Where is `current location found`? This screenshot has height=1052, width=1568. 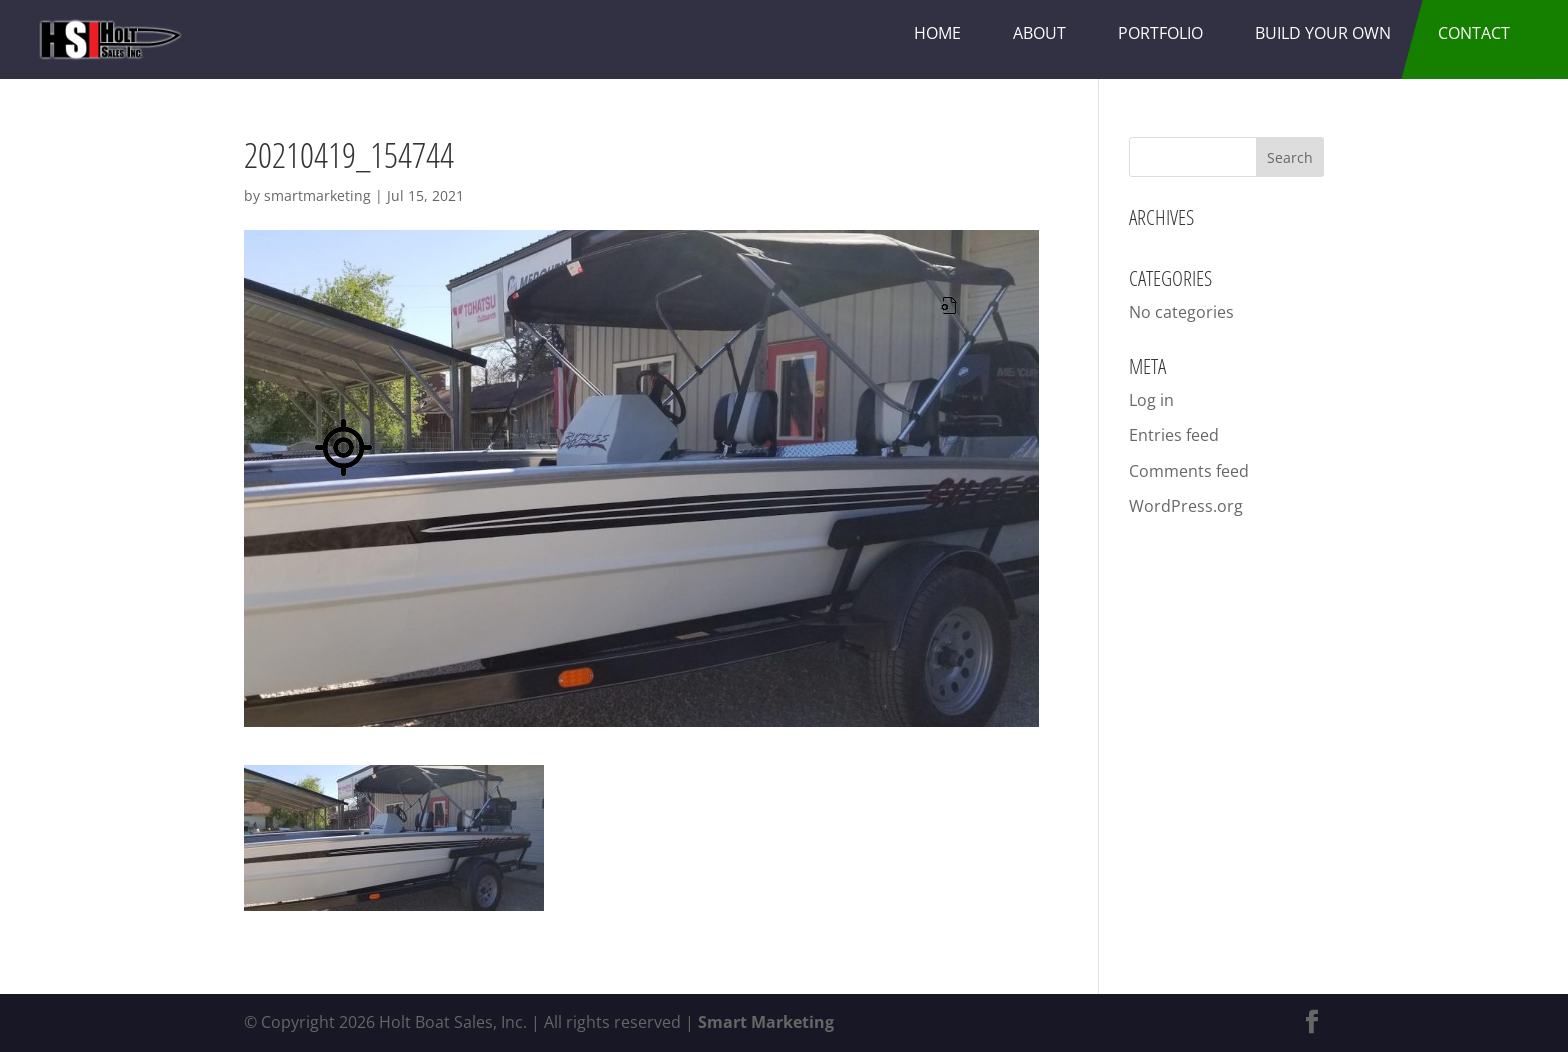 current location found is located at coordinates (343, 447).